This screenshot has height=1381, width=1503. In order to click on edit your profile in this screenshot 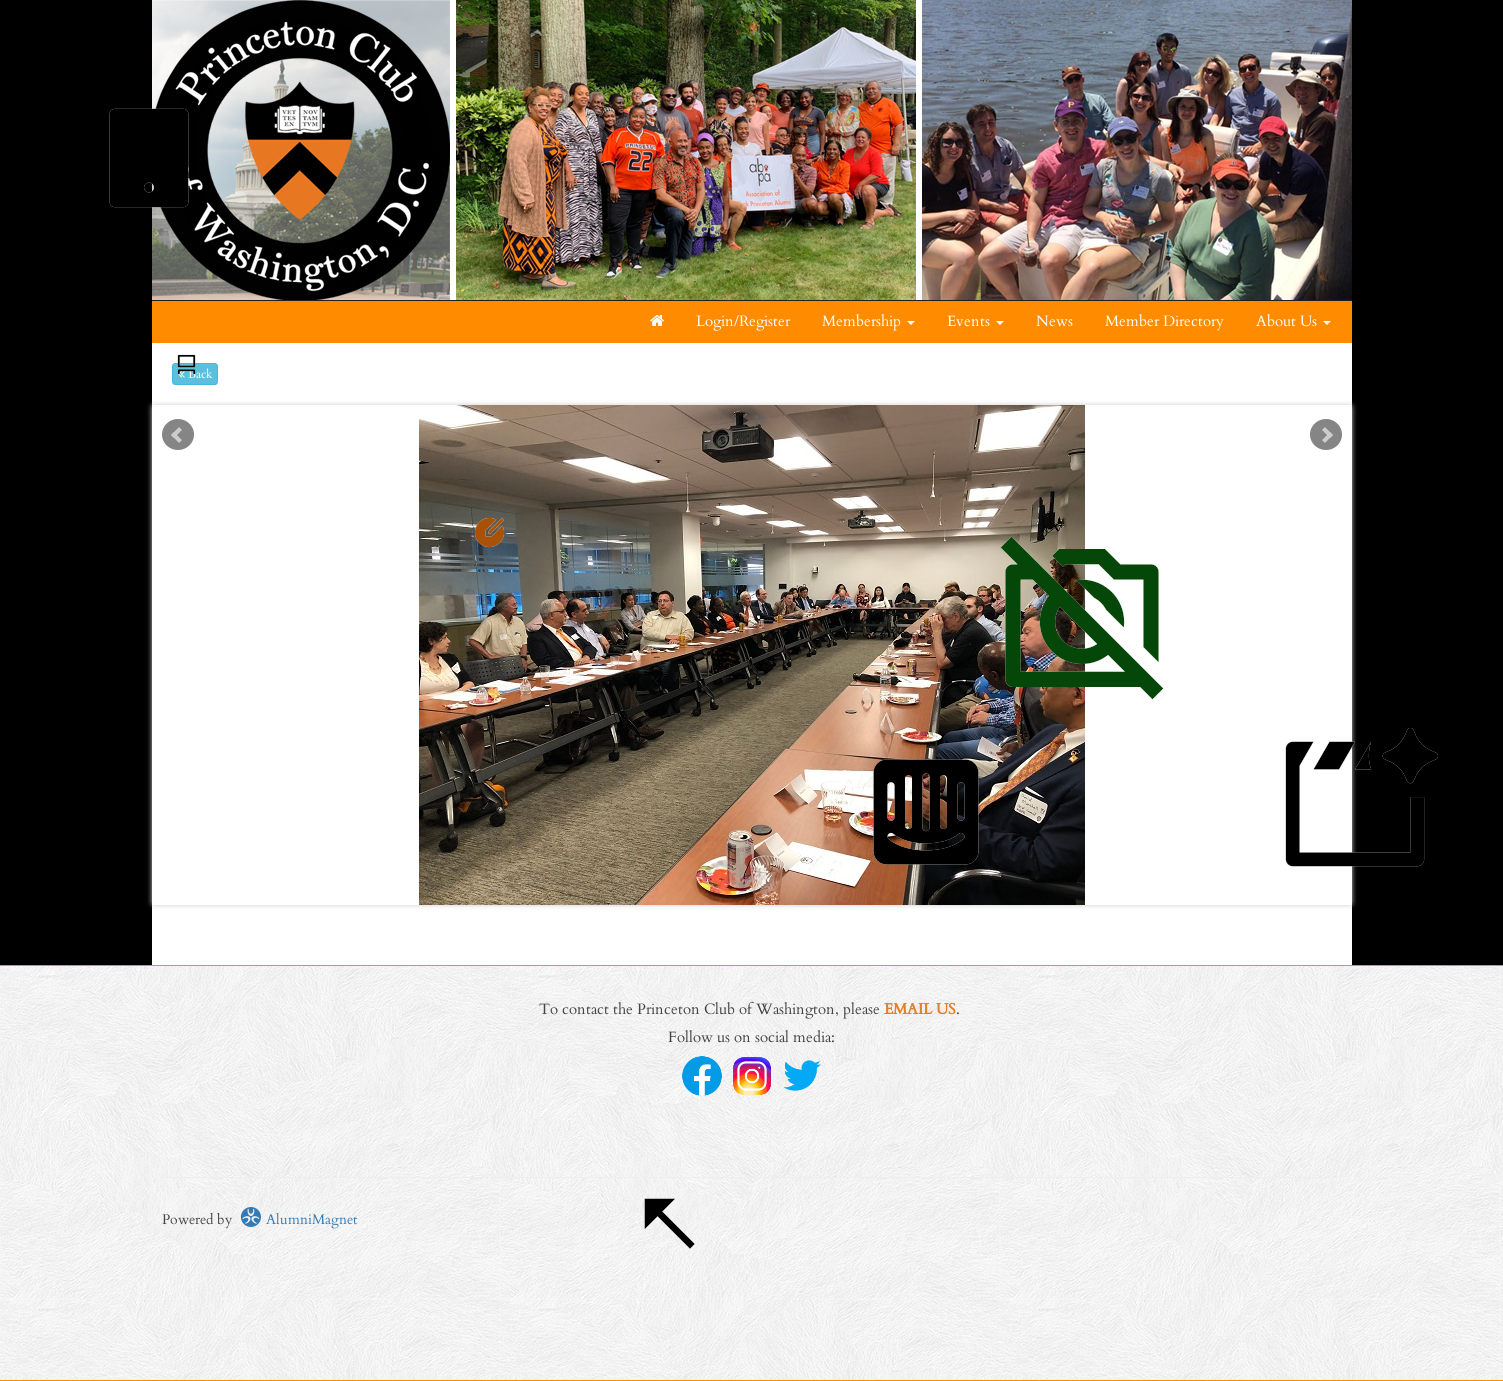, I will do `click(489, 532)`.